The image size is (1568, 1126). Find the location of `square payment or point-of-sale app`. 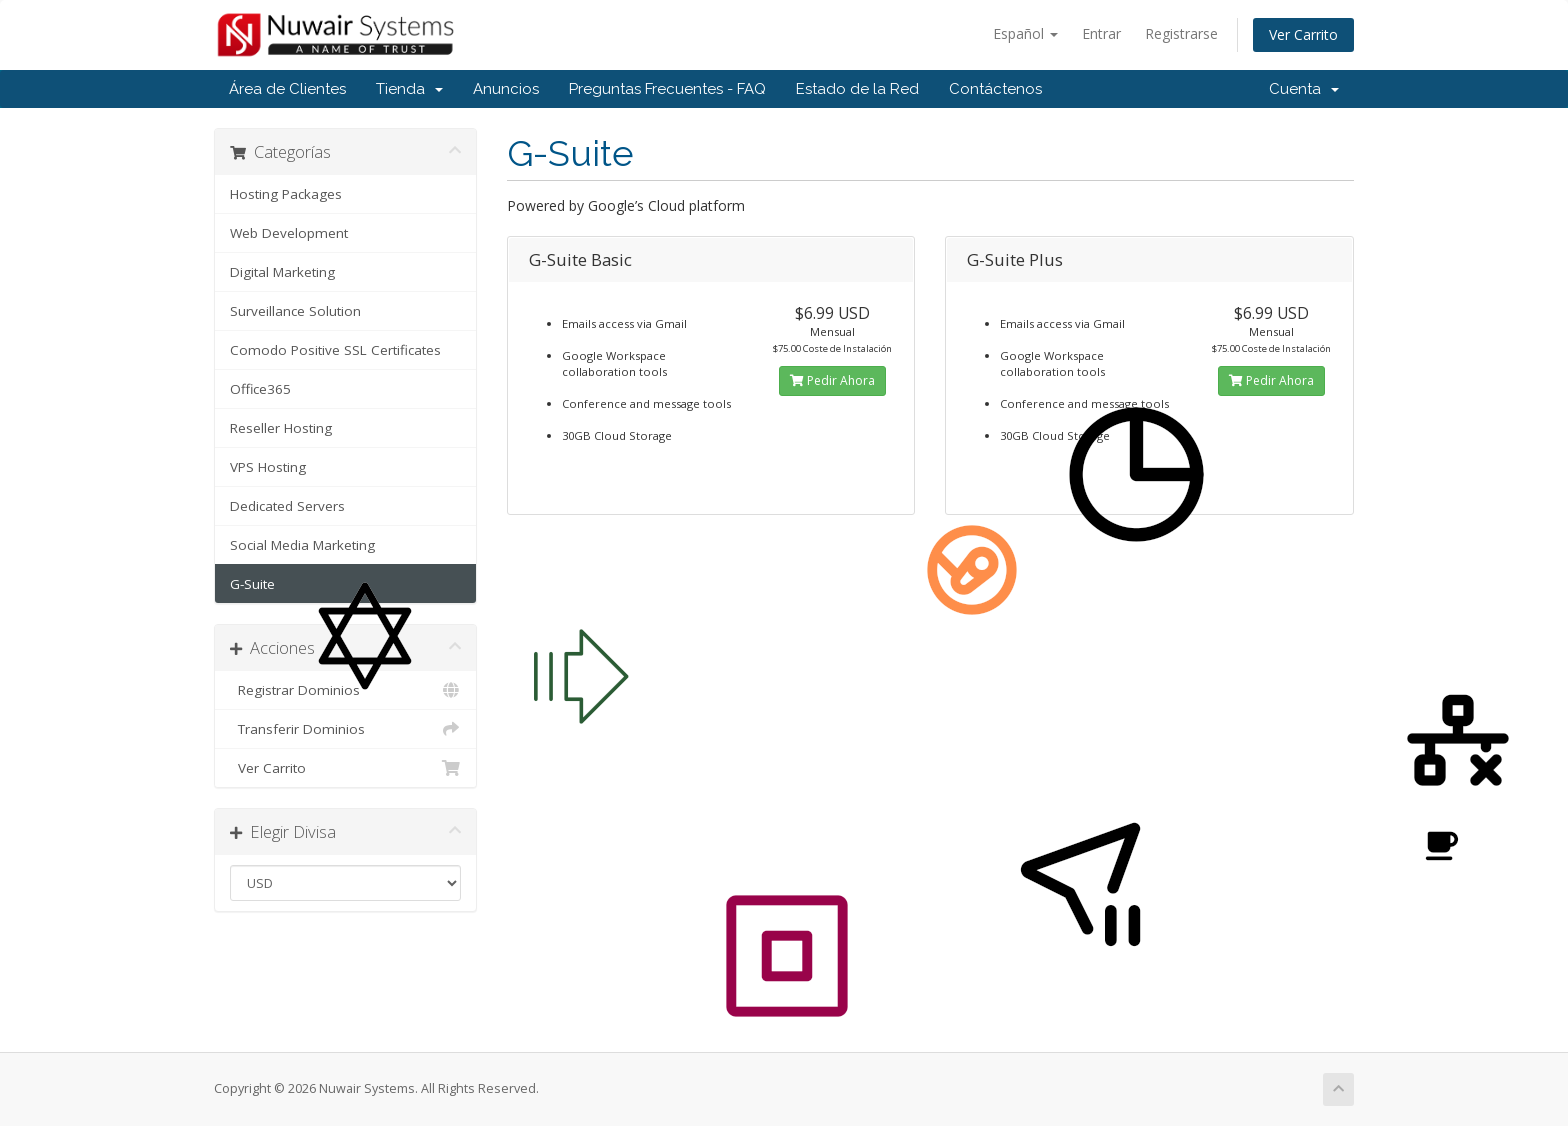

square payment or point-of-sale app is located at coordinates (787, 956).